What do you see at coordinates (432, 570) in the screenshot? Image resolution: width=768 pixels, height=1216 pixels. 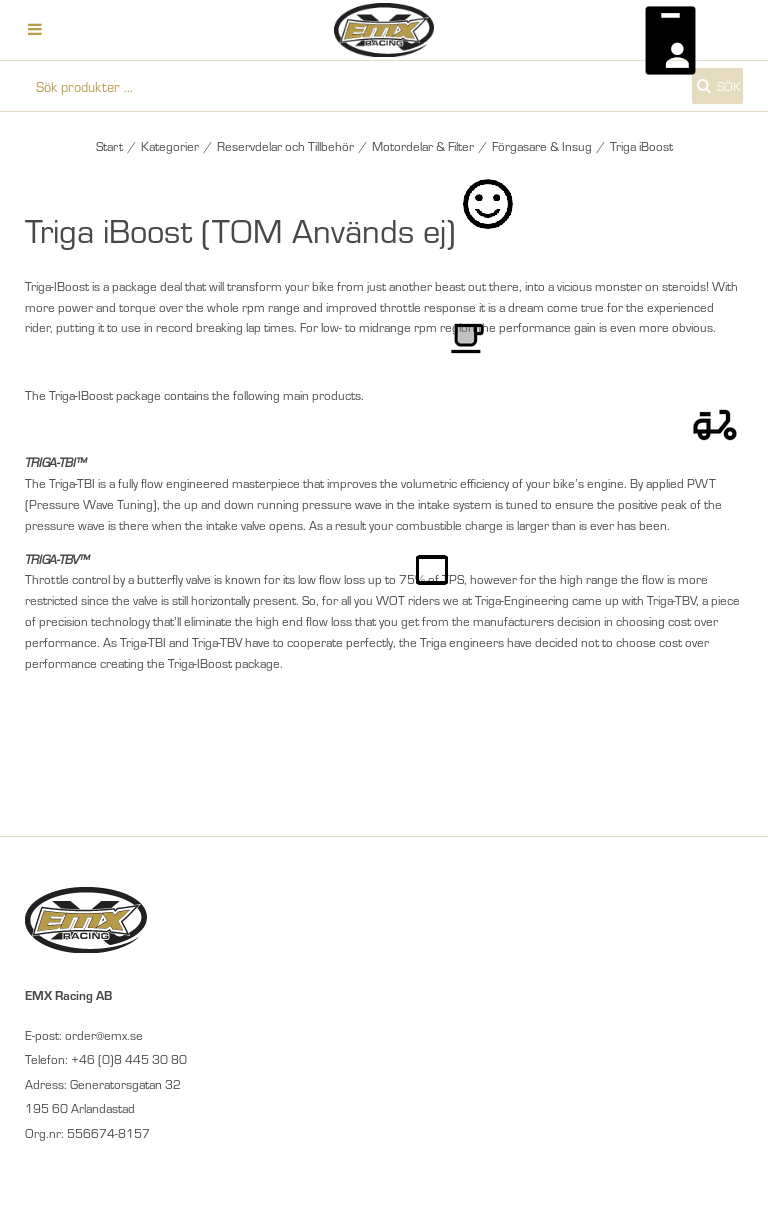 I see `crop image to 3:2 aspect ratio` at bounding box center [432, 570].